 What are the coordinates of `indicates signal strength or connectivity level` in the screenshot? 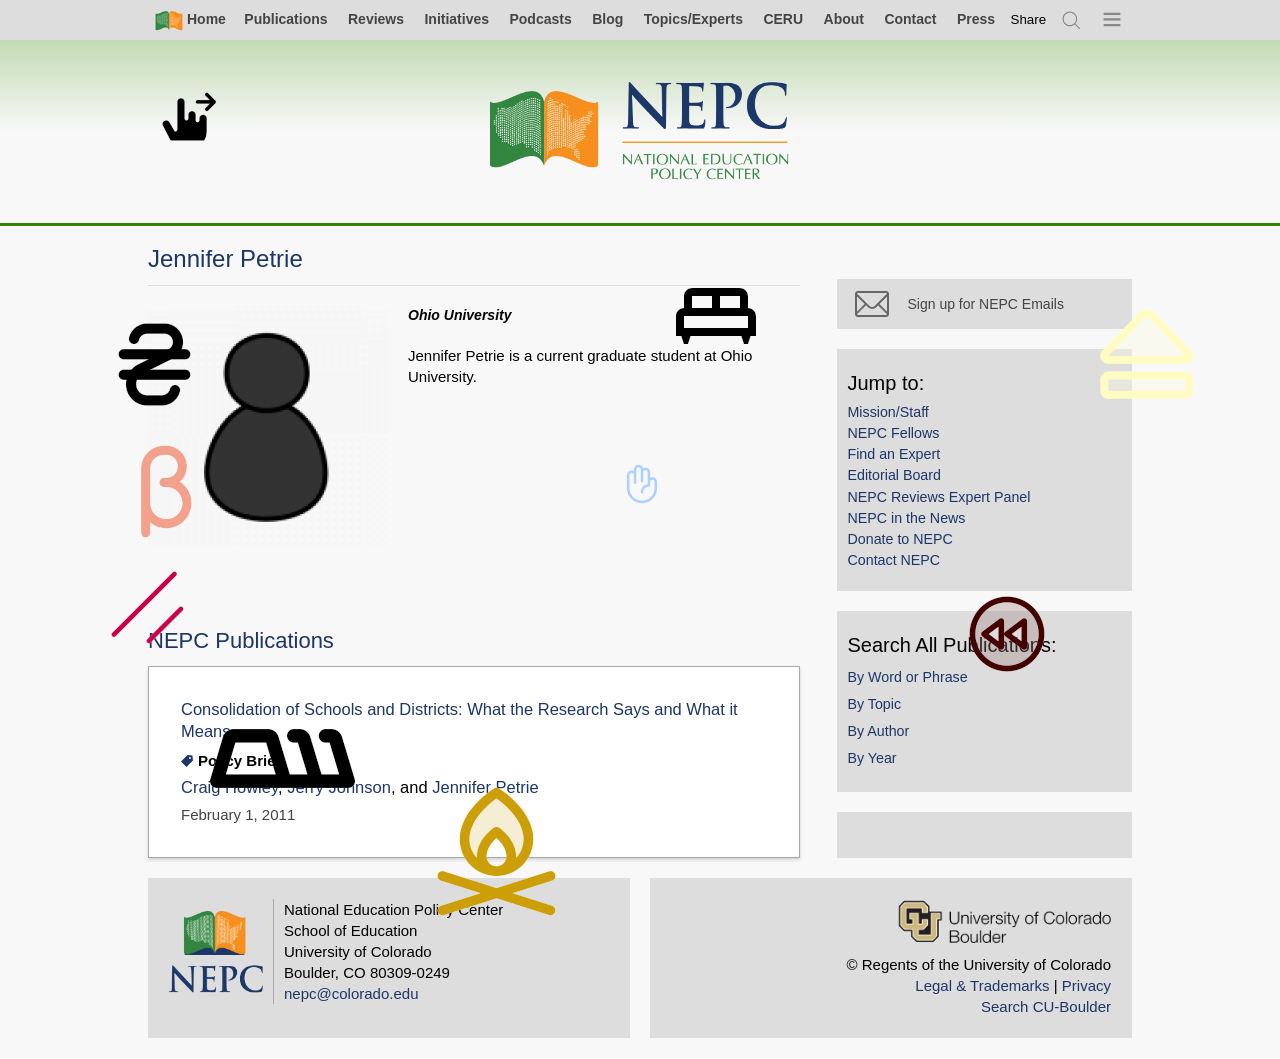 It's located at (149, 609).